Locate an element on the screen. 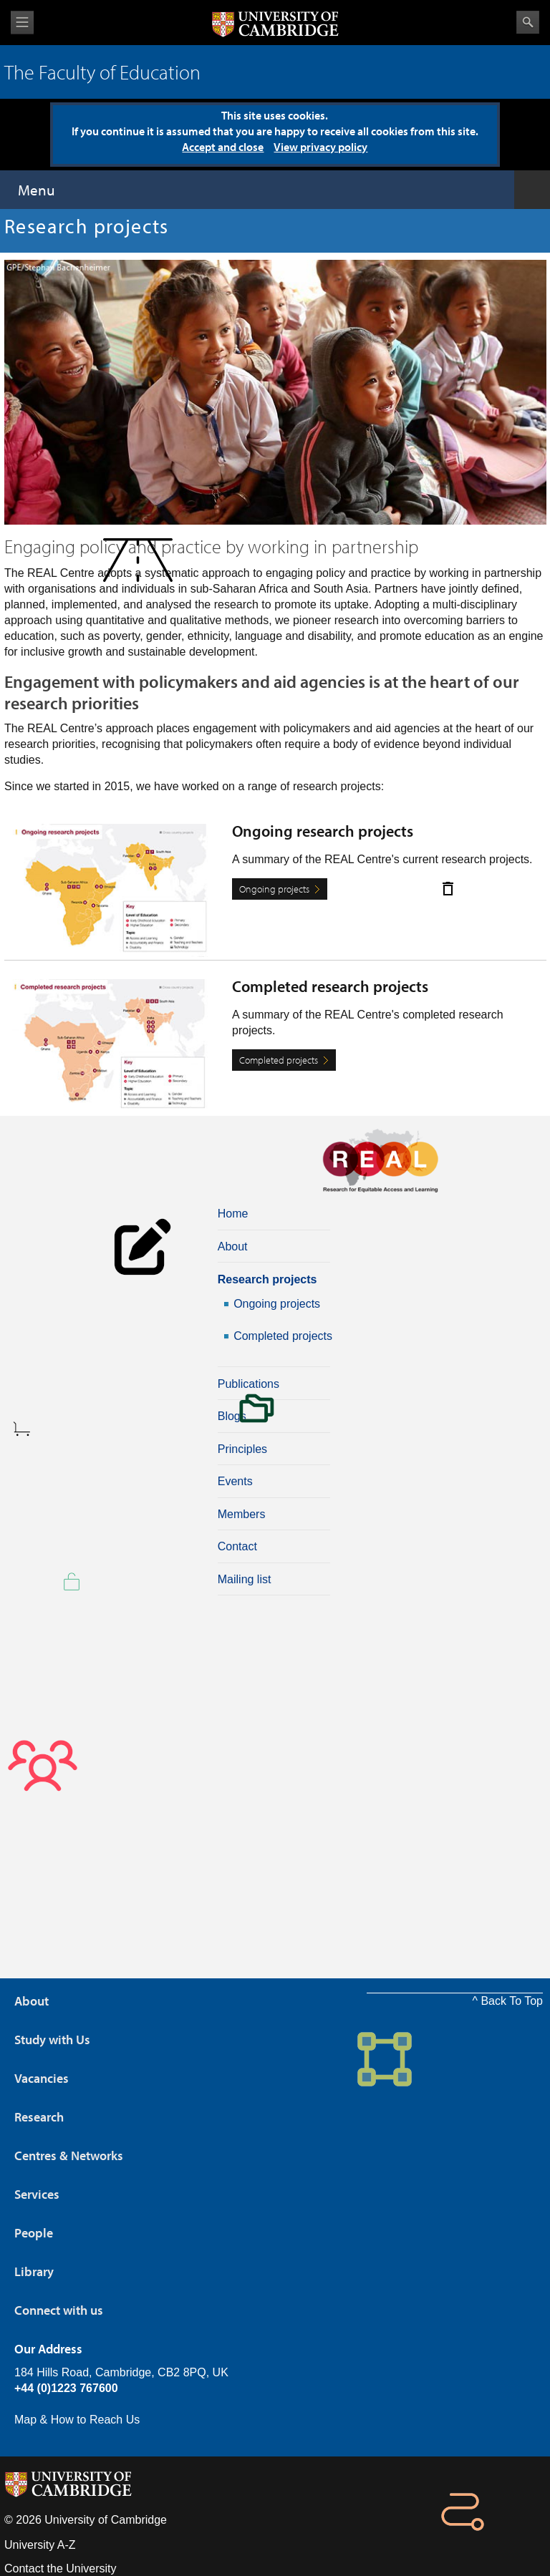  adjust selection boundaries is located at coordinates (385, 2059).